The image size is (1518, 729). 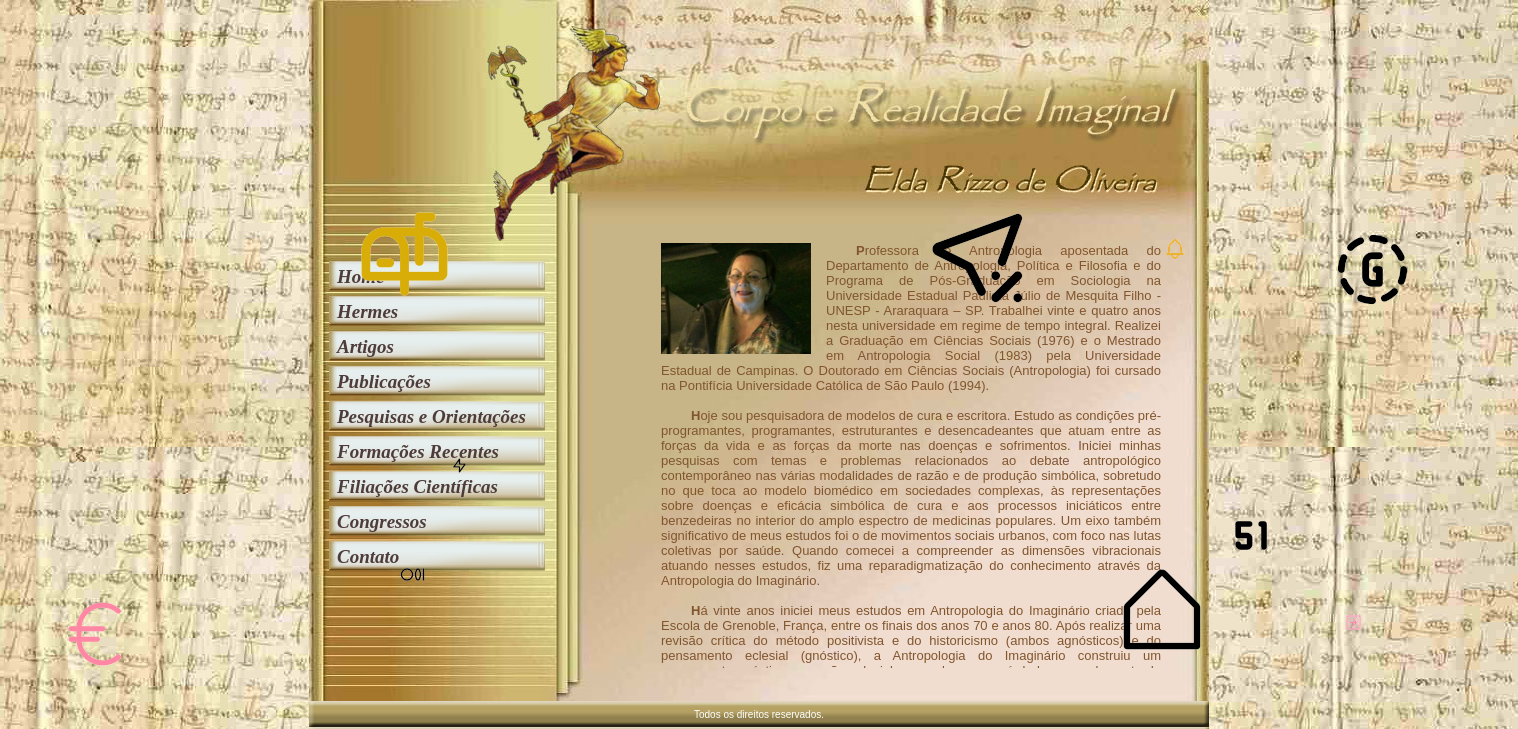 What do you see at coordinates (1252, 535) in the screenshot?
I see `indicates item number 51 in a list or sequence` at bounding box center [1252, 535].